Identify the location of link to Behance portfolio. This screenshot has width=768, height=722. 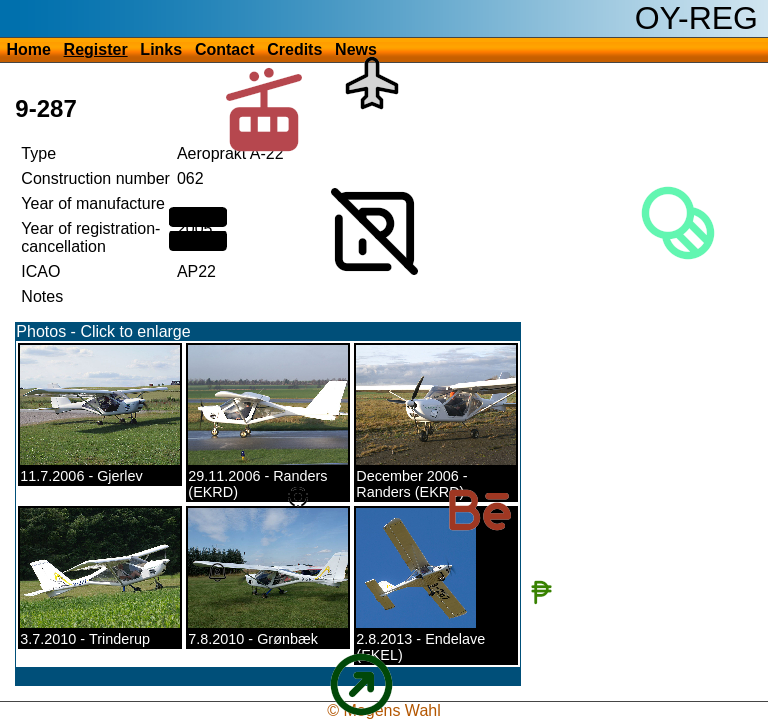
(478, 510).